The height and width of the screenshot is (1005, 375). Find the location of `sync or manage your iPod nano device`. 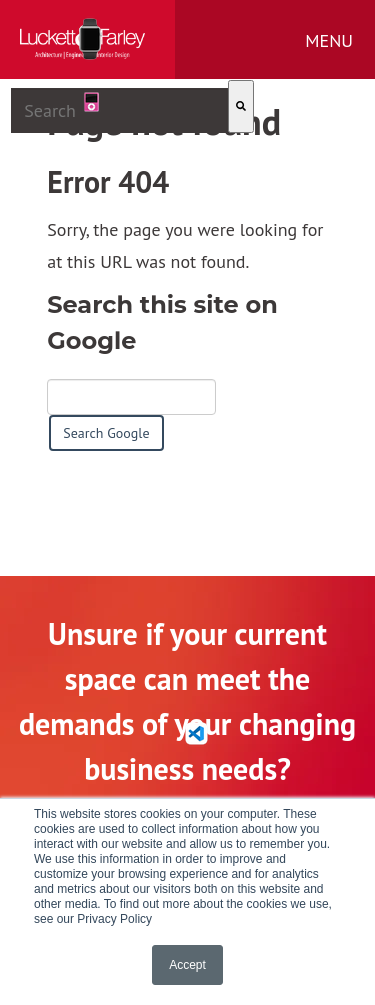

sync or manage your iPod nano device is located at coordinates (91, 97).